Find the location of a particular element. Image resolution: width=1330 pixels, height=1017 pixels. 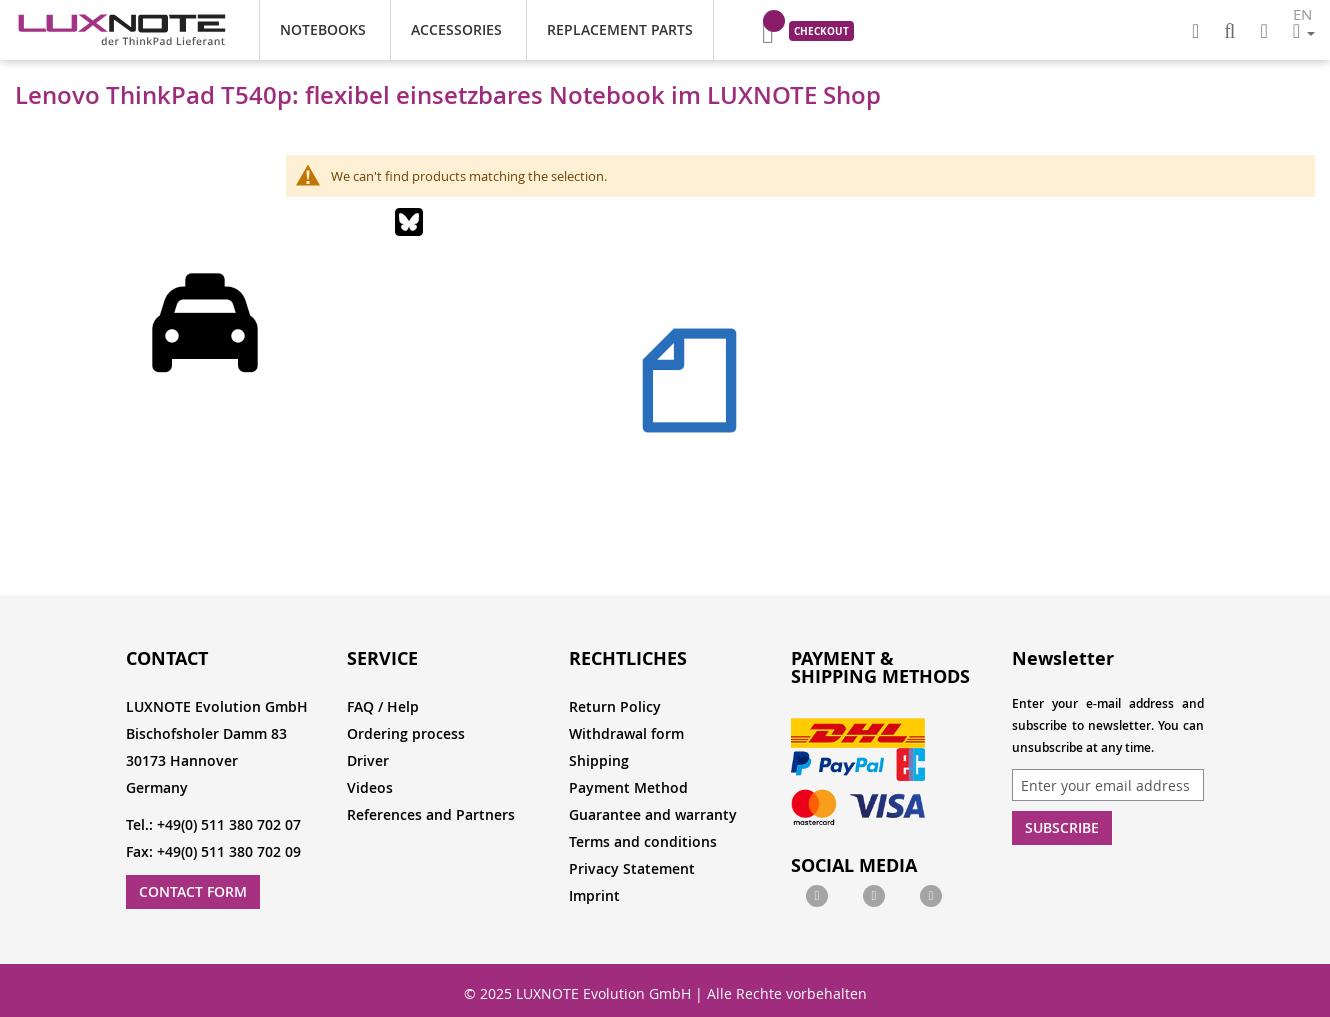

view or open a document is located at coordinates (689, 380).